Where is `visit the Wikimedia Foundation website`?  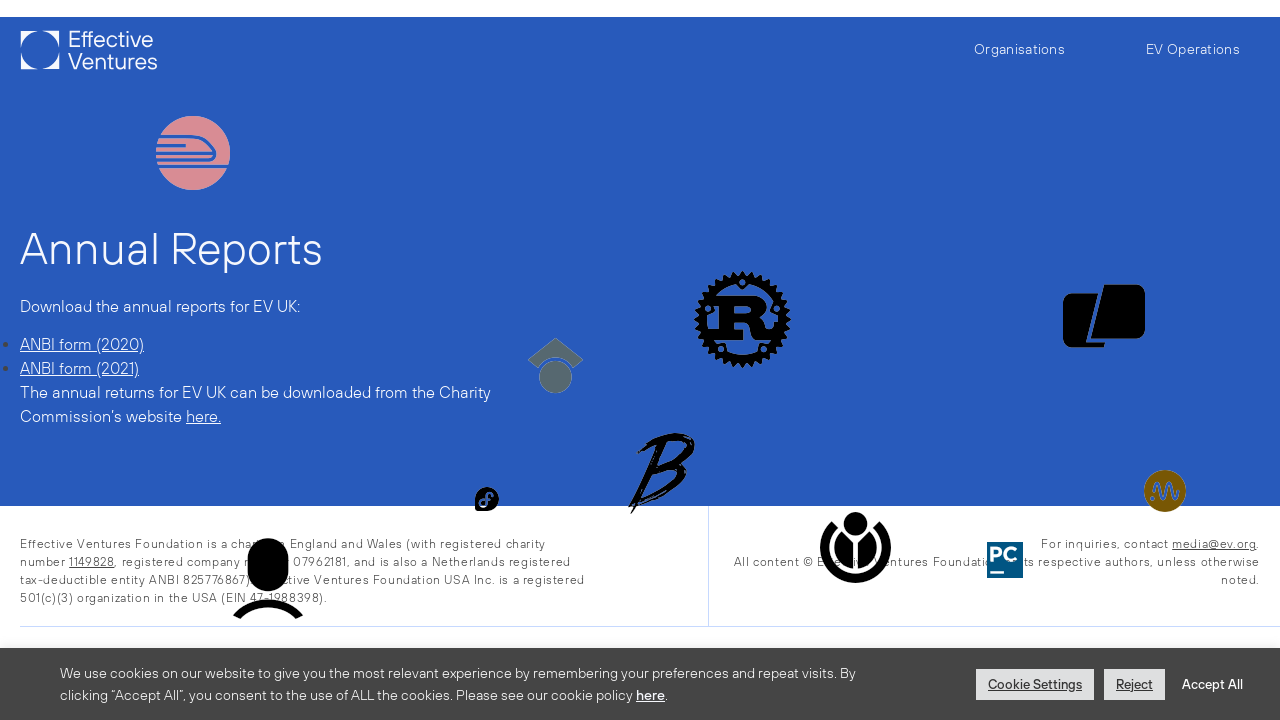
visit the Wikimedia Foundation website is located at coordinates (855, 547).